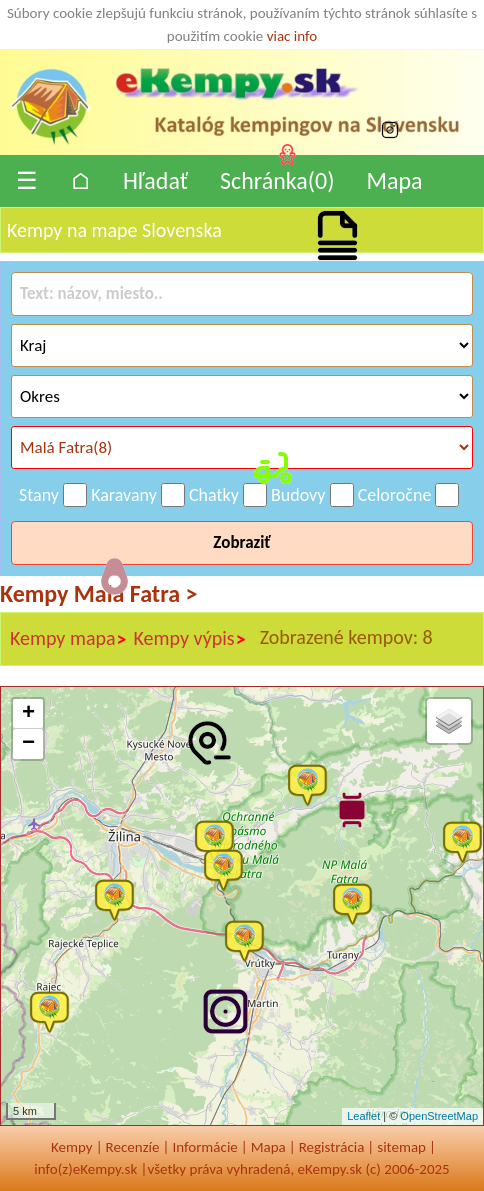 This screenshot has width=484, height=1191. What do you see at coordinates (207, 742) in the screenshot?
I see `remove a location pin from the map` at bounding box center [207, 742].